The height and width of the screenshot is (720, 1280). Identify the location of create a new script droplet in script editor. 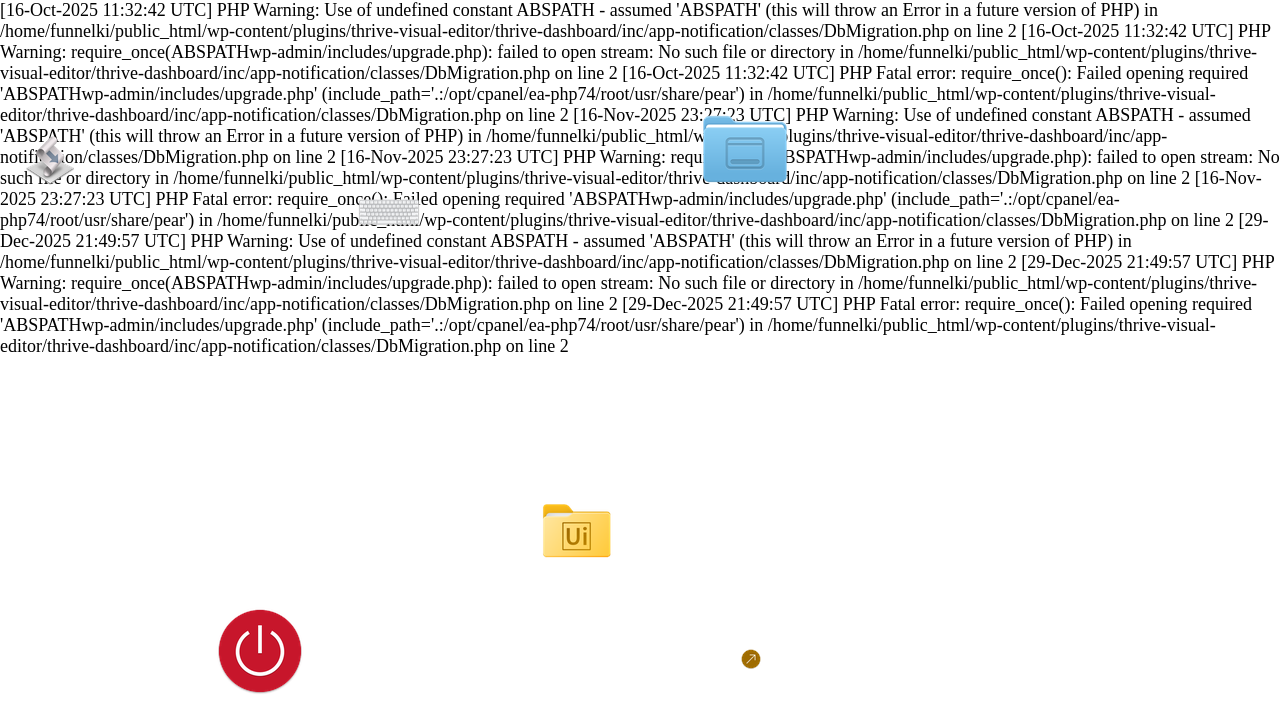
(50, 160).